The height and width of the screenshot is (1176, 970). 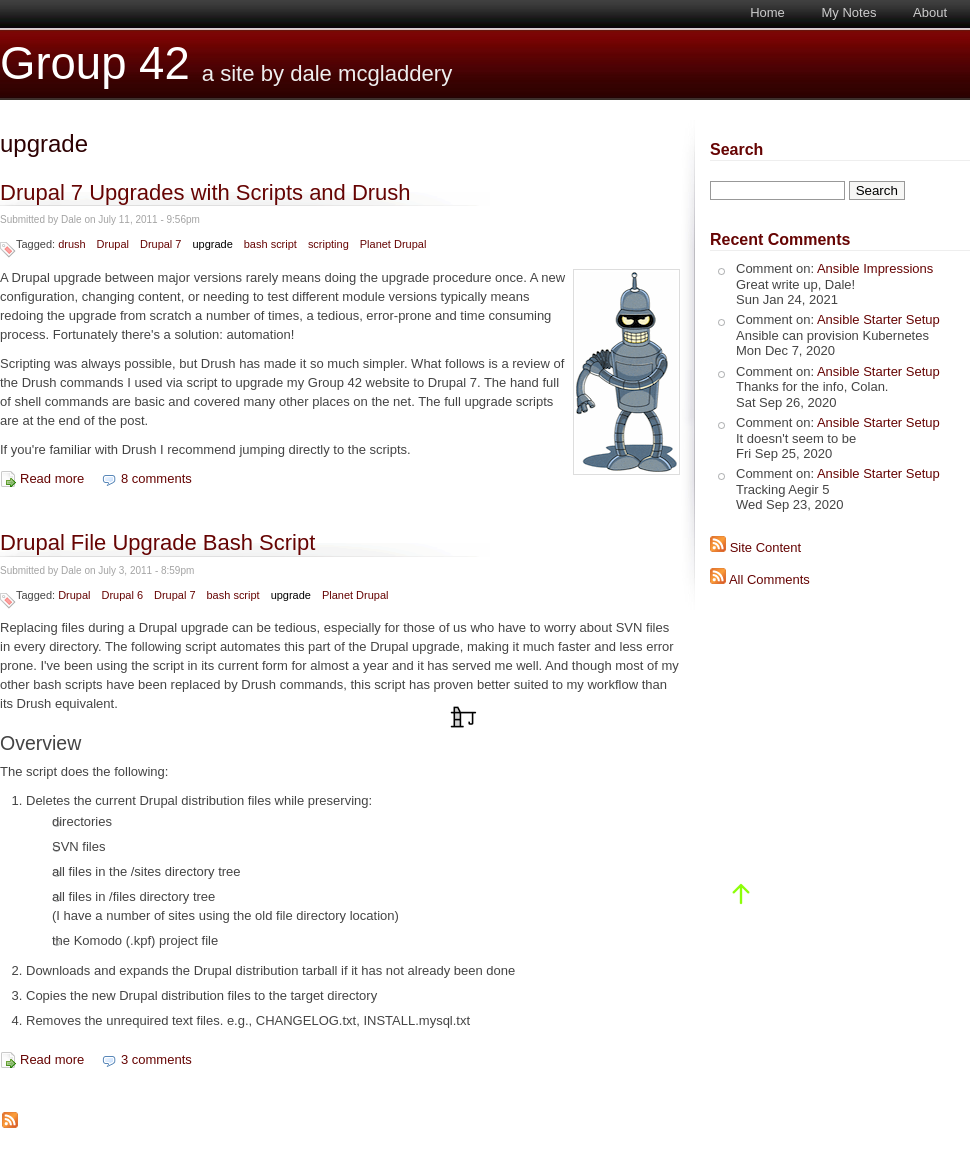 I want to click on scroll to top of page, so click(x=741, y=894).